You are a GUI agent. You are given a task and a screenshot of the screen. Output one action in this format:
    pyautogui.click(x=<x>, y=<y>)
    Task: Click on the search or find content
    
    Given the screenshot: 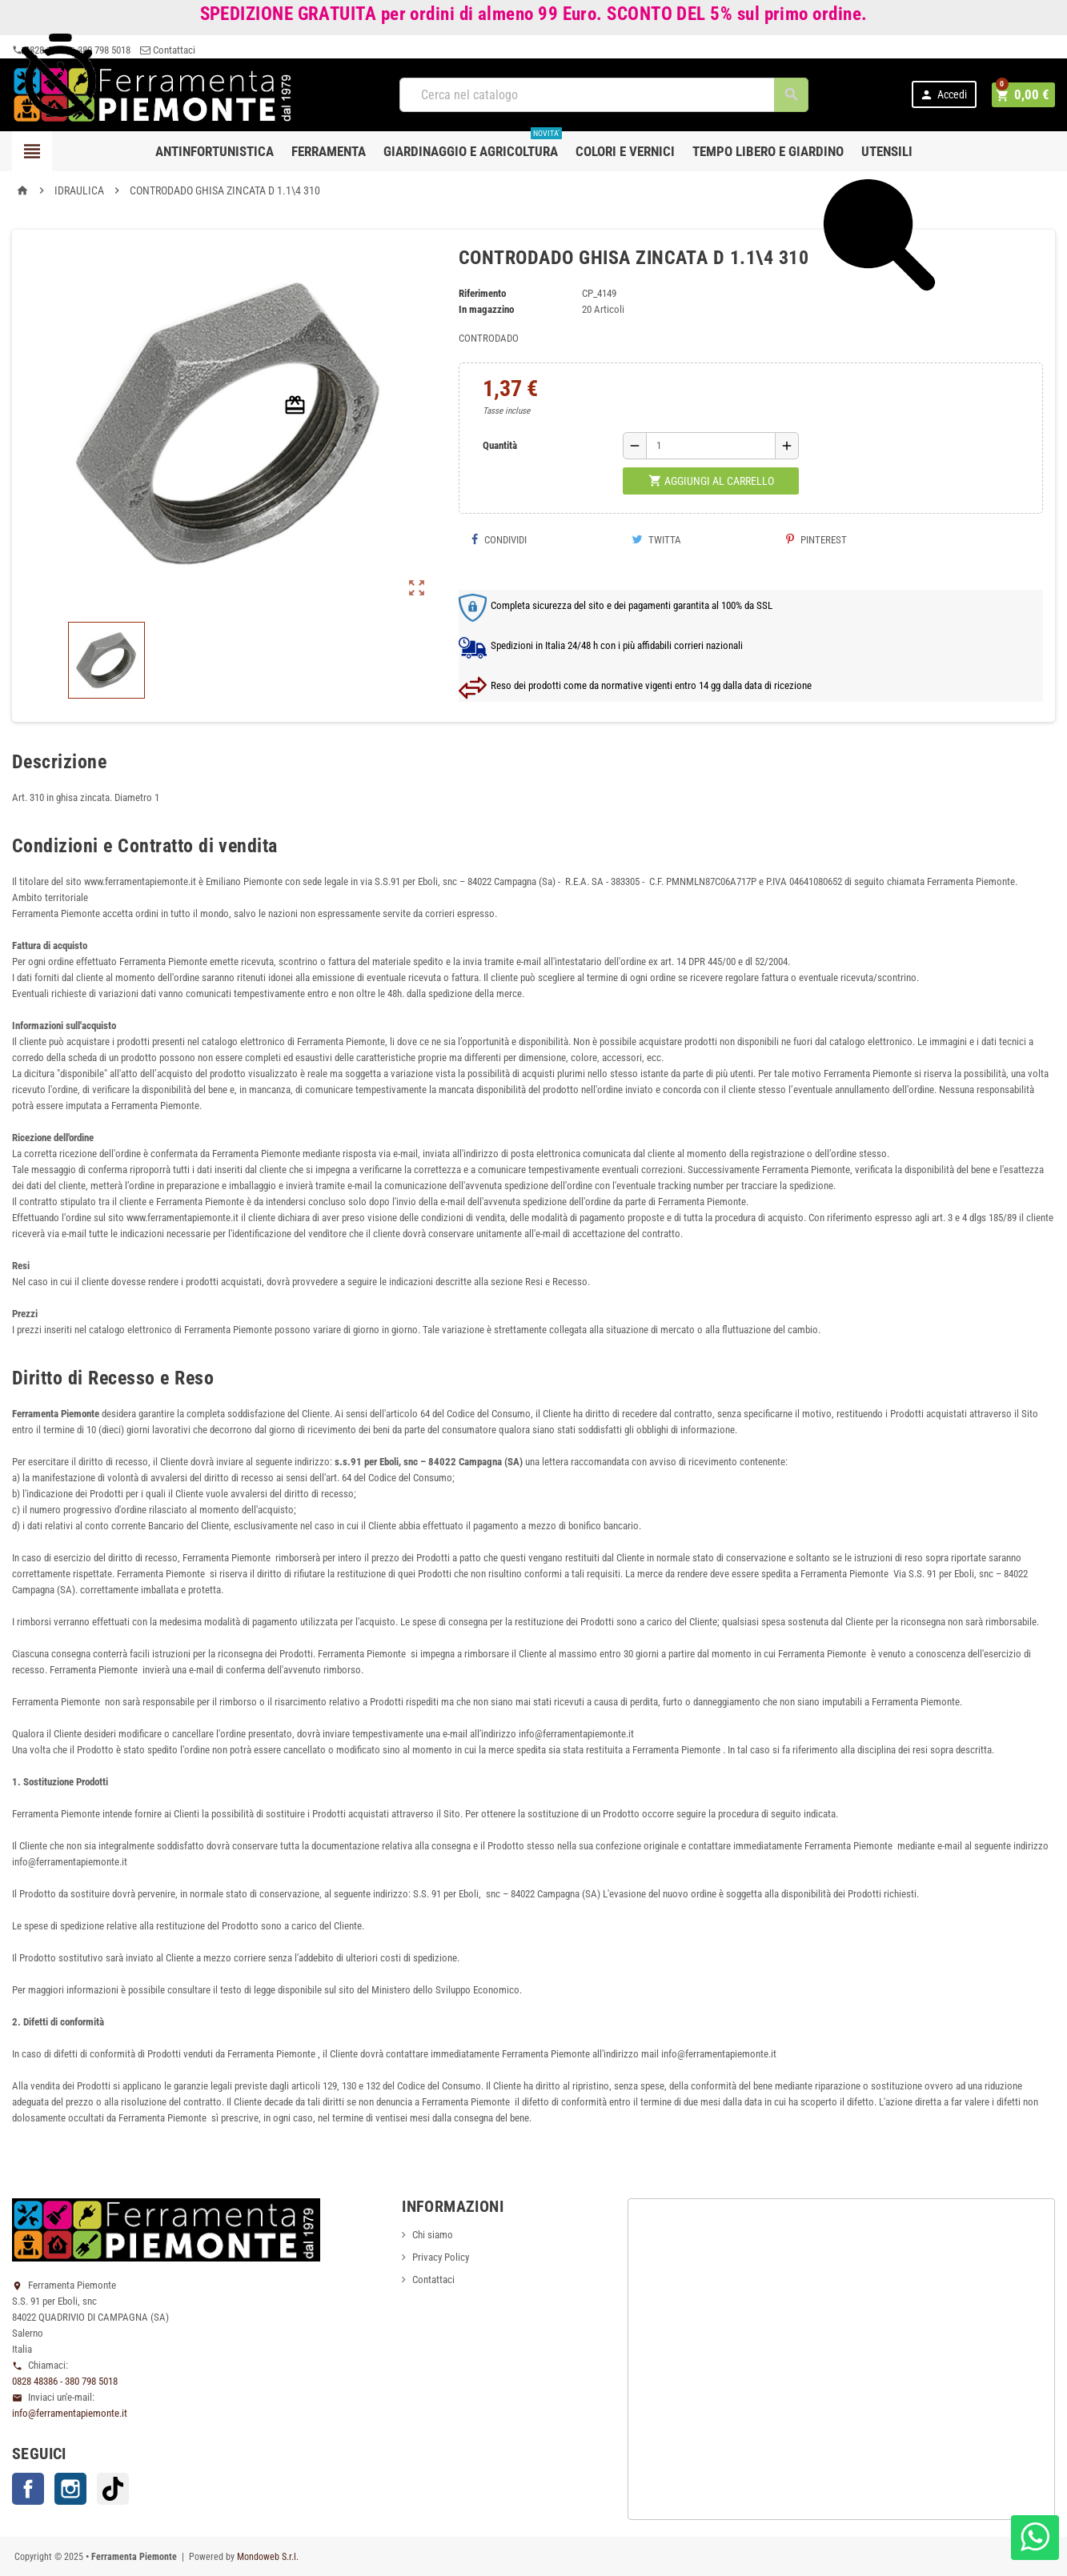 What is the action you would take?
    pyautogui.click(x=879, y=234)
    